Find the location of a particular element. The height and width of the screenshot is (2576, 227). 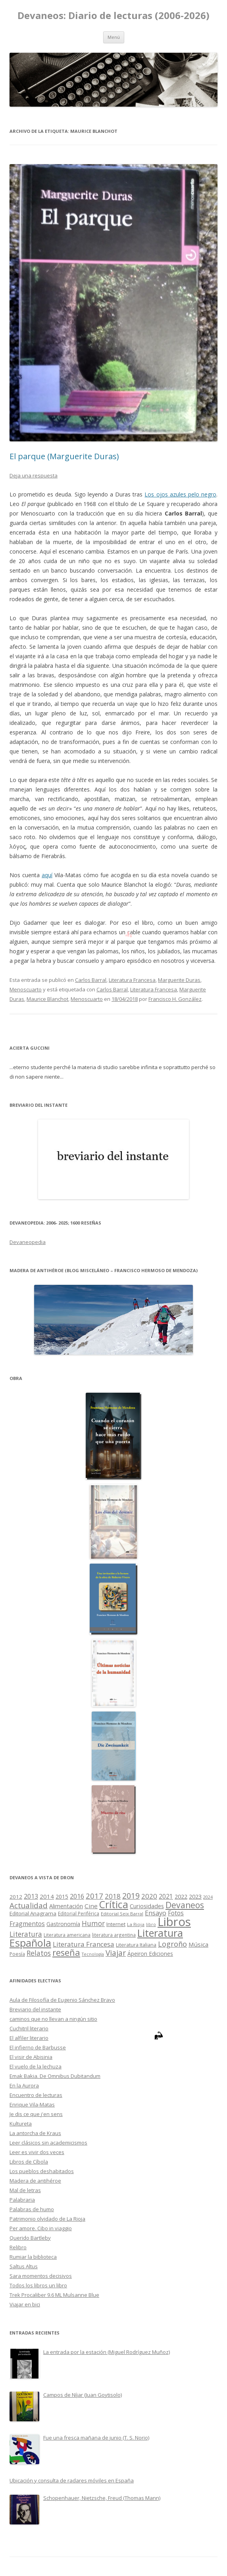

select shotgun ammo type is located at coordinates (129, 934).